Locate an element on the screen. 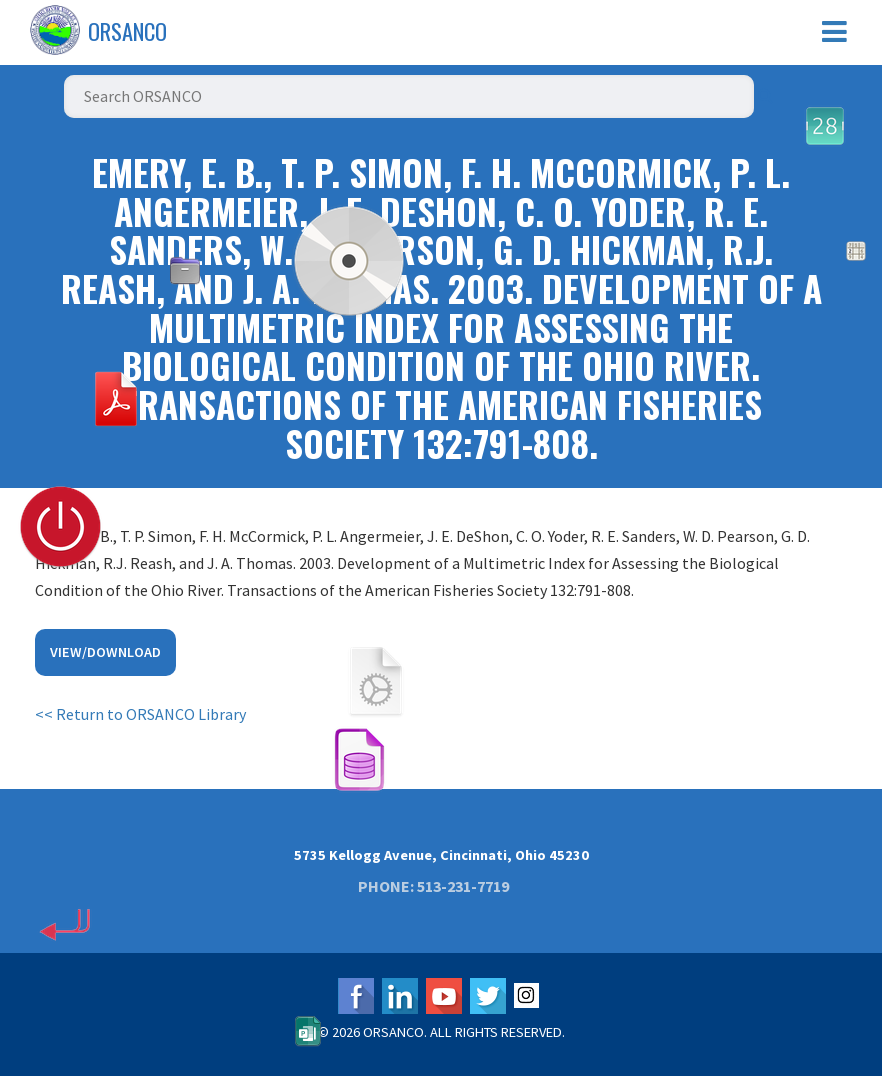  shut down or power off the system is located at coordinates (60, 526).